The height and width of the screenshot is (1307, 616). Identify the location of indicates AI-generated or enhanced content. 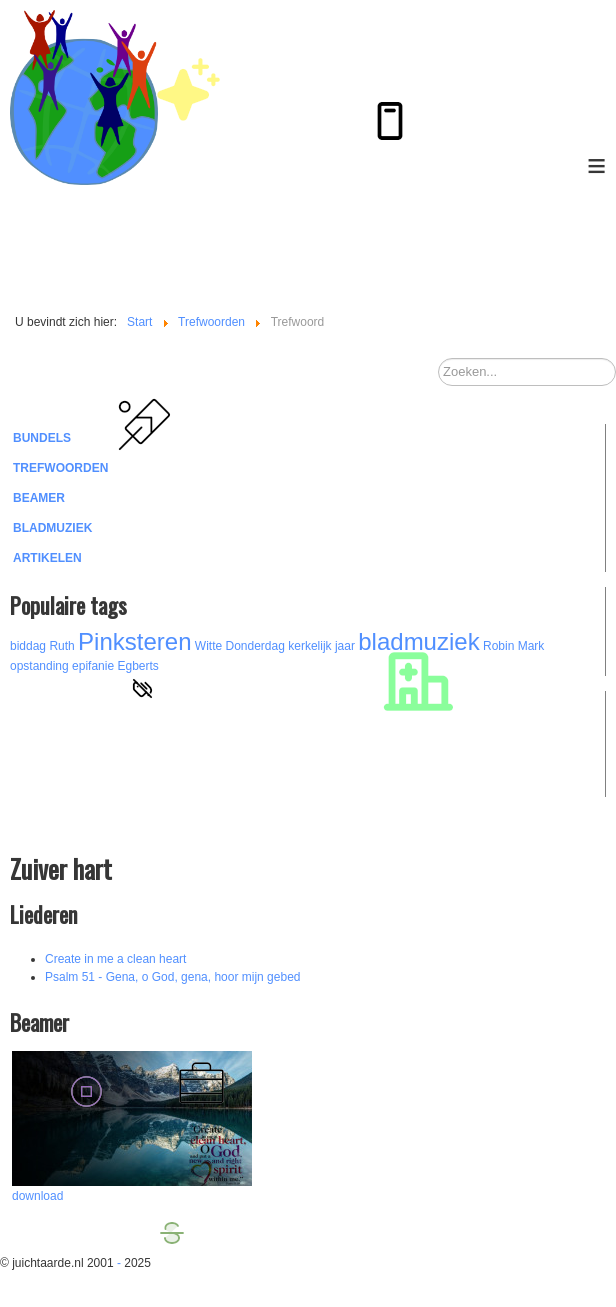
(187, 90).